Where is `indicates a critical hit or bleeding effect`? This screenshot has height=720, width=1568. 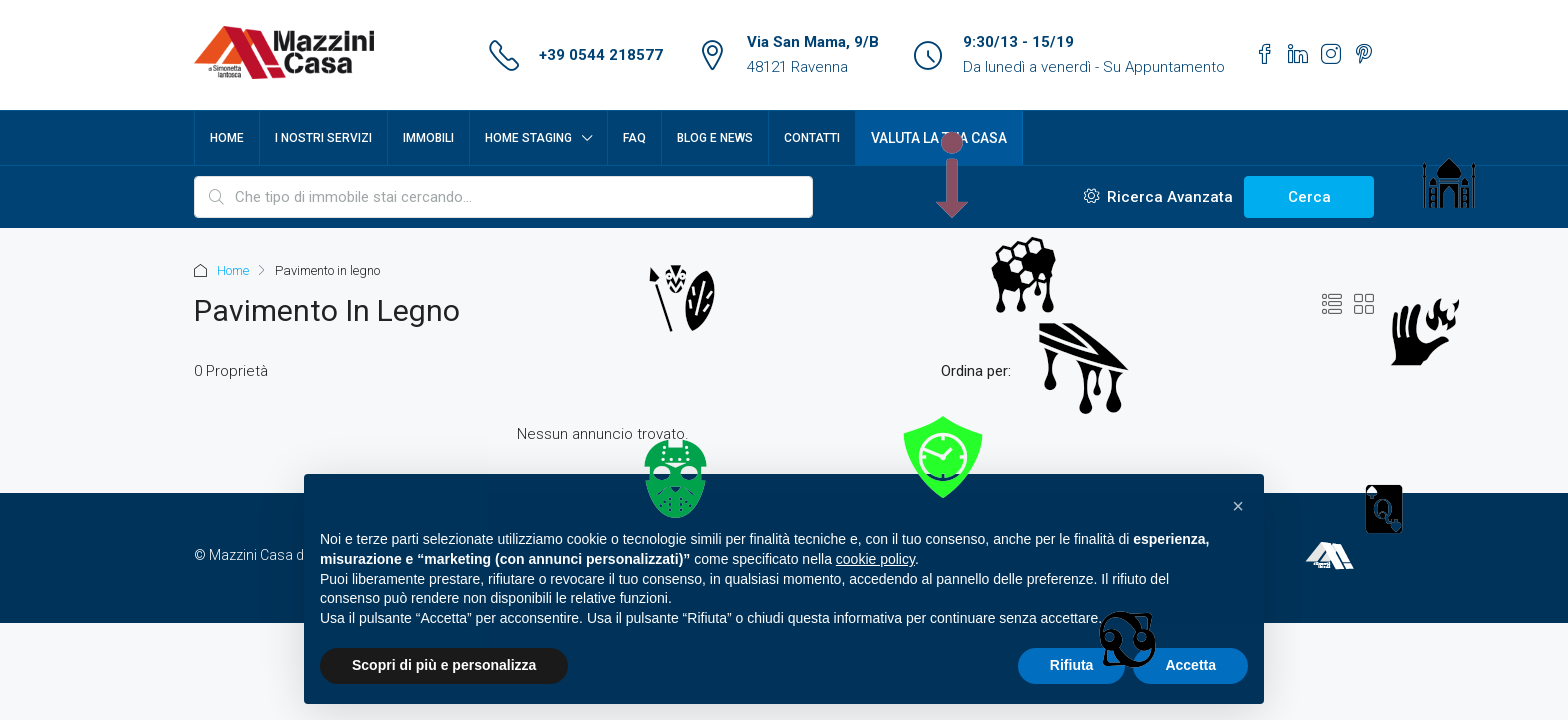
indicates a critical hit or bleeding effect is located at coordinates (1084, 368).